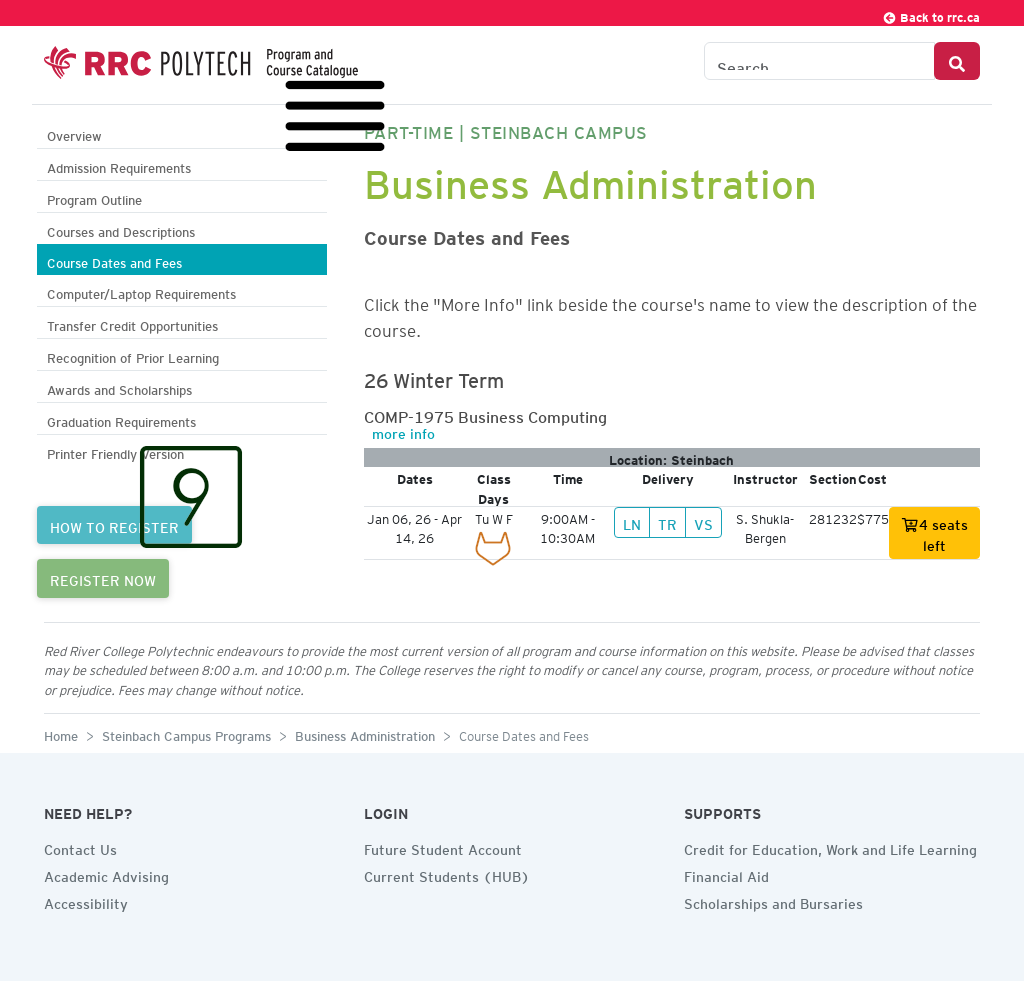 The image size is (1024, 981). I want to click on open gitlab repository, so click(493, 548).